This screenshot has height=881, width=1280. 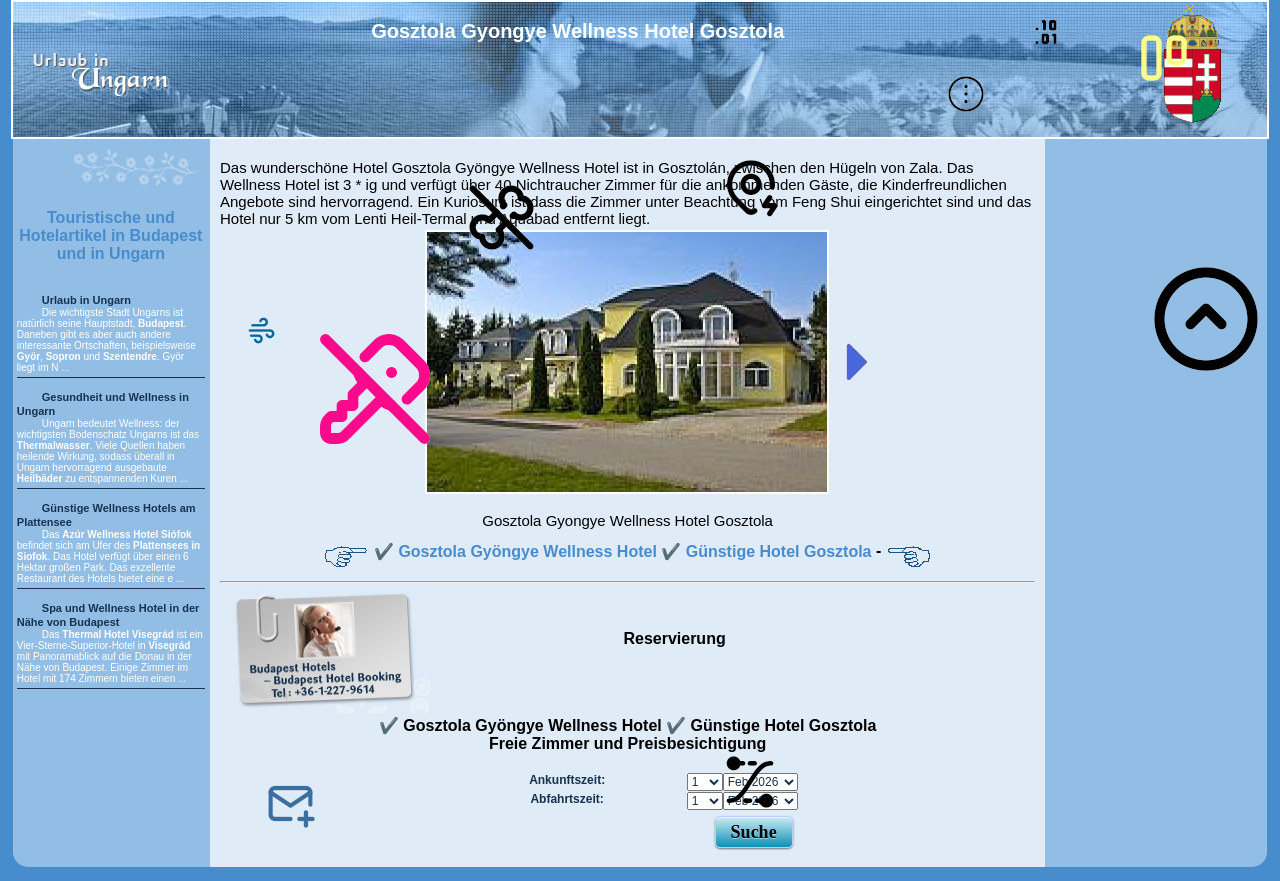 I want to click on access denied or authentication disabled, so click(x=375, y=389).